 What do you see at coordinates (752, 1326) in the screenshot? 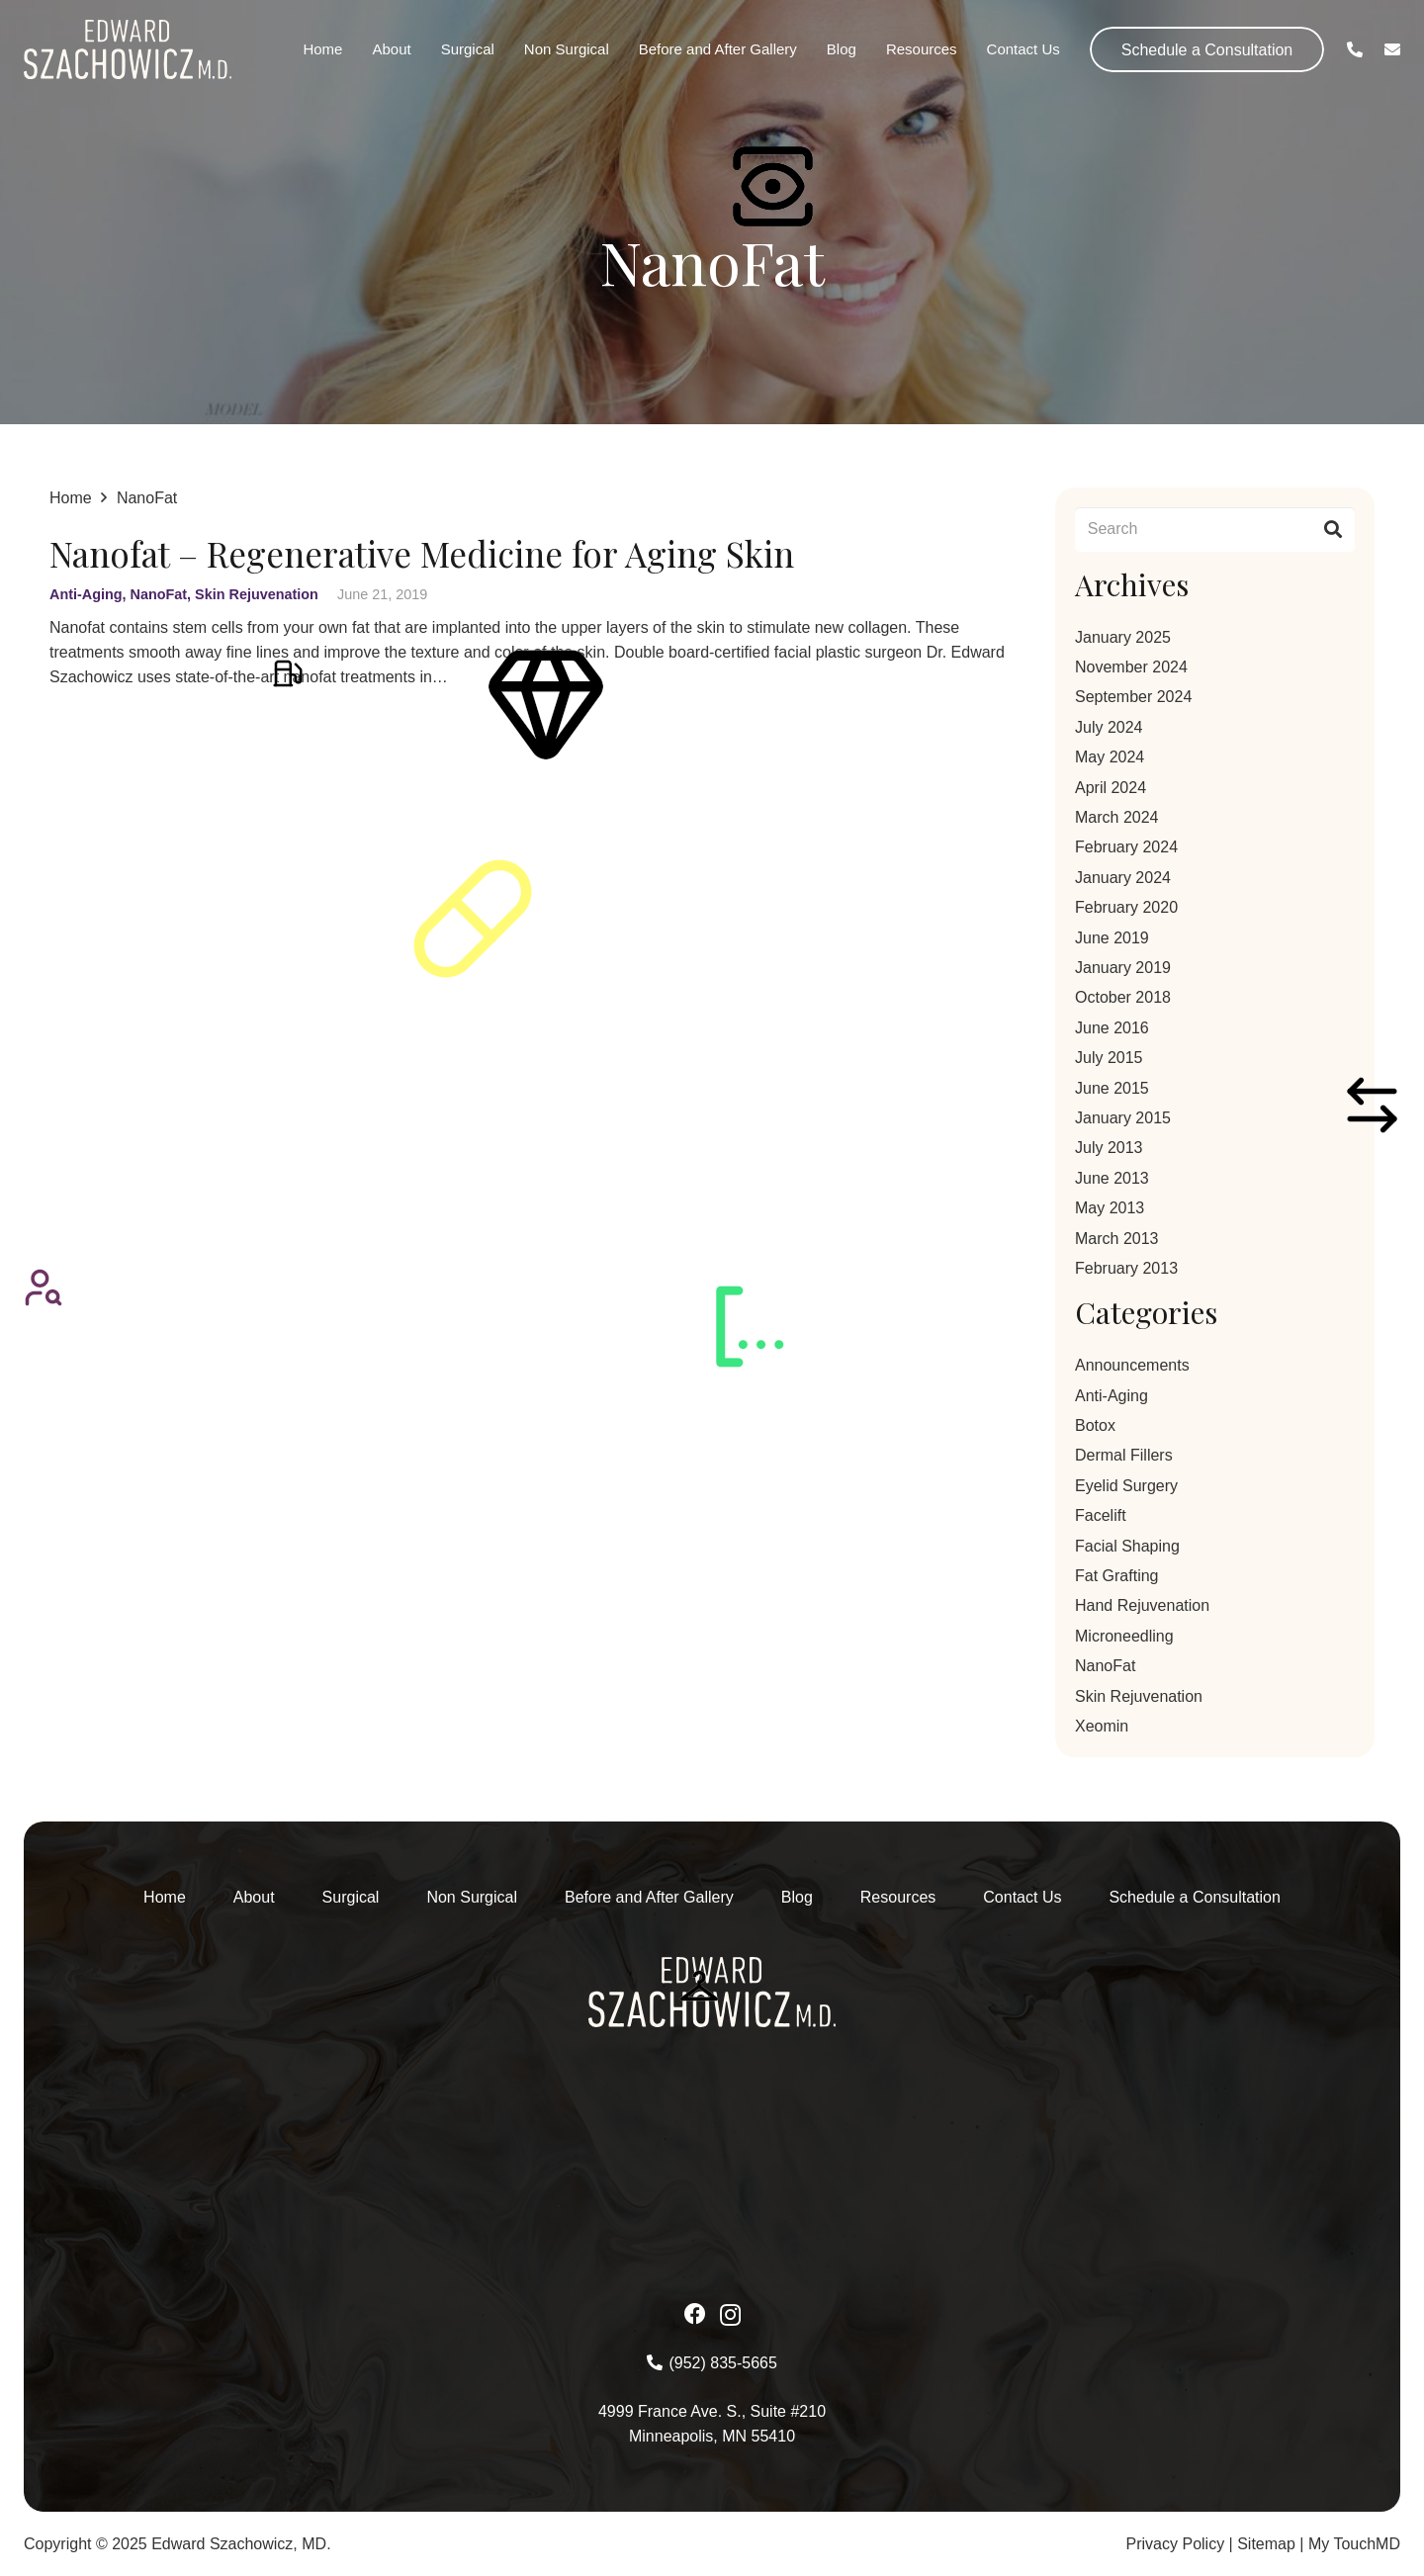
I see `indicates the start of a contained or grouped section` at bounding box center [752, 1326].